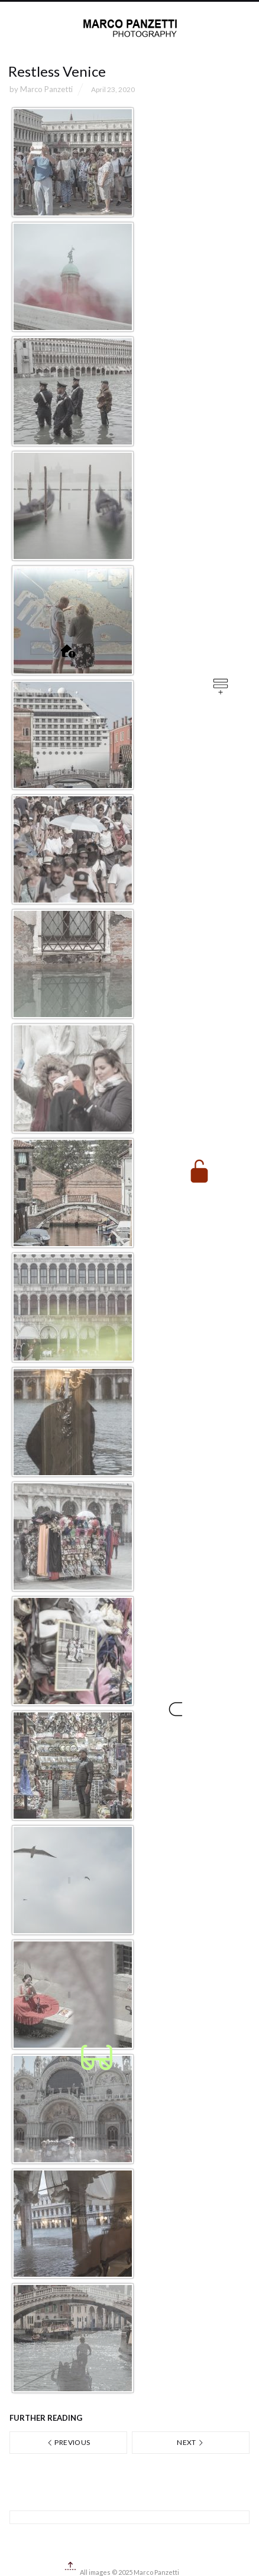  I want to click on collapse content upward, so click(70, 2566).